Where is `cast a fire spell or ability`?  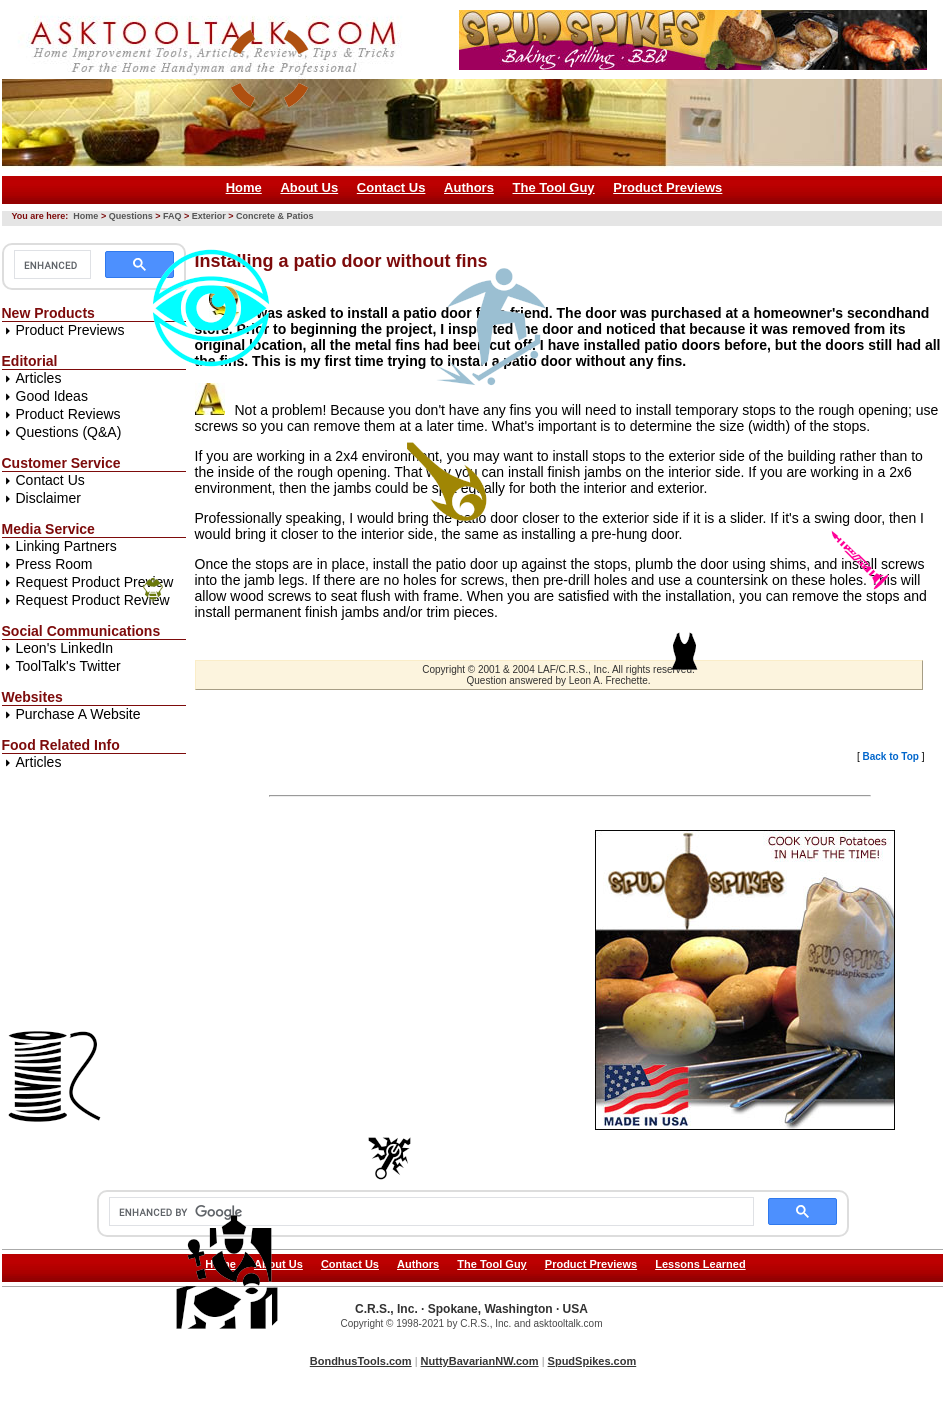 cast a fire spell or ability is located at coordinates (447, 481).